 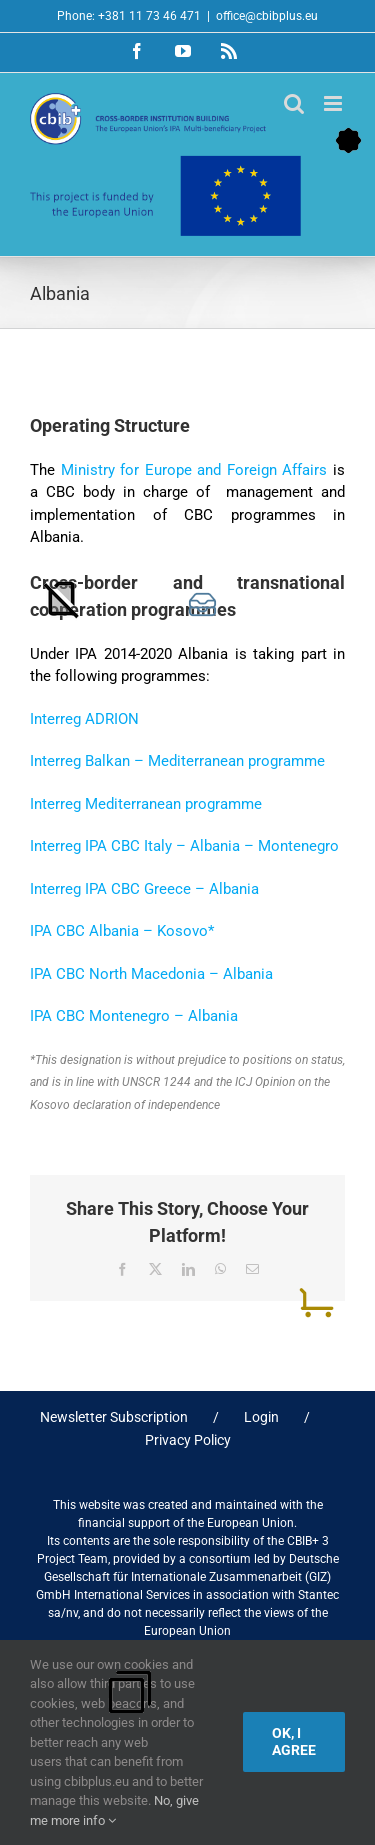 I want to click on indicates a verified or certified status, so click(x=348, y=140).